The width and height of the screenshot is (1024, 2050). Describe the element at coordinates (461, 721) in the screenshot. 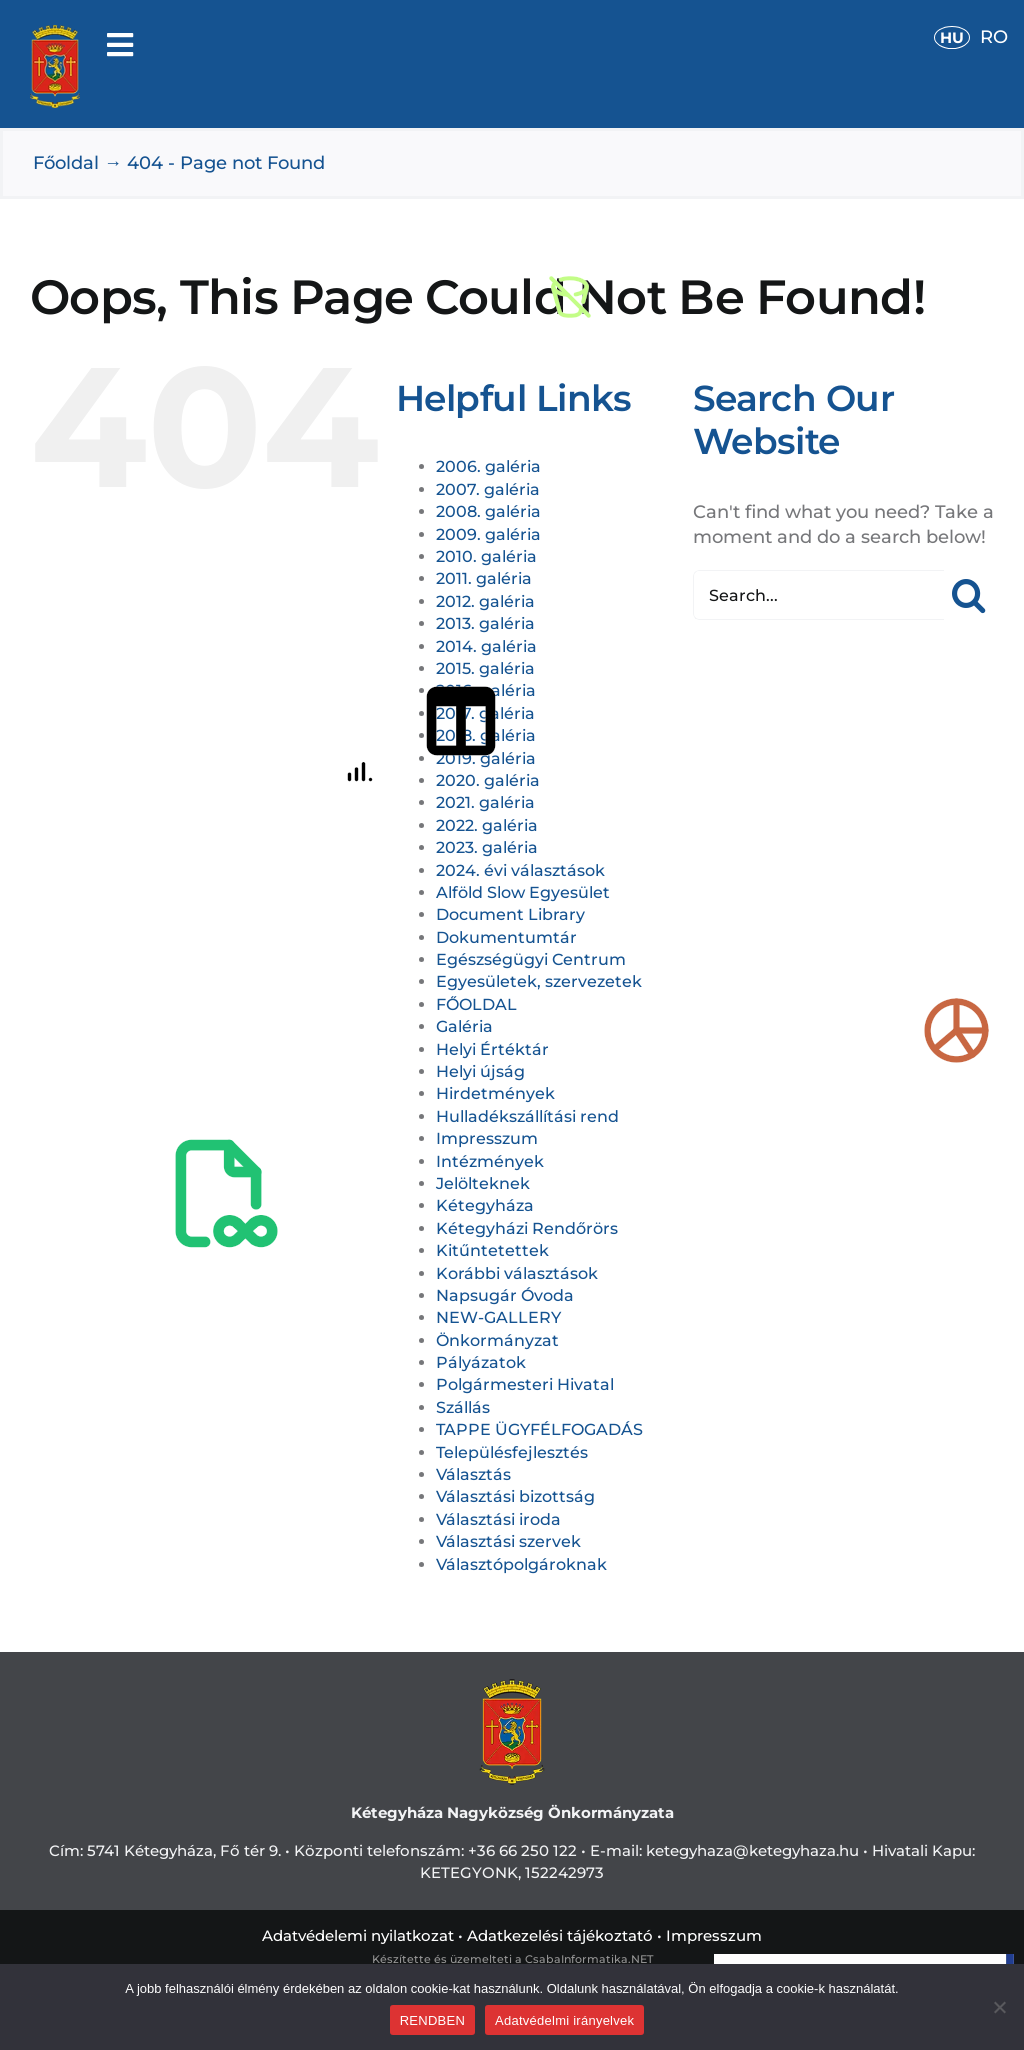

I see `switch to column view layout` at that location.